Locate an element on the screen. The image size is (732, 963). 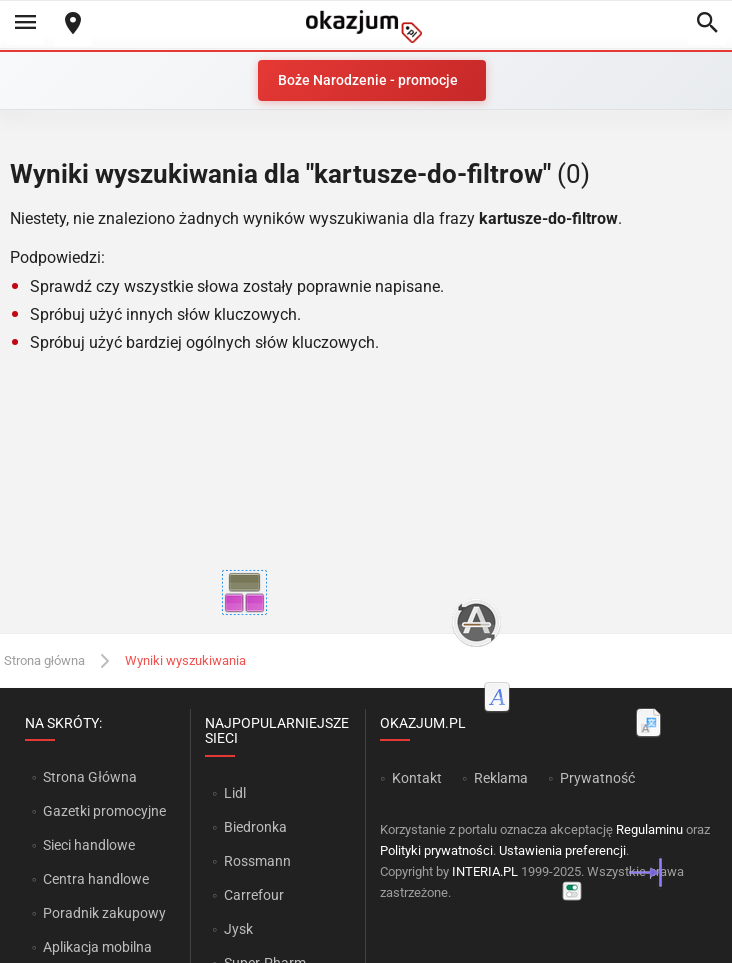
open desktop preferences and settings is located at coordinates (572, 891).